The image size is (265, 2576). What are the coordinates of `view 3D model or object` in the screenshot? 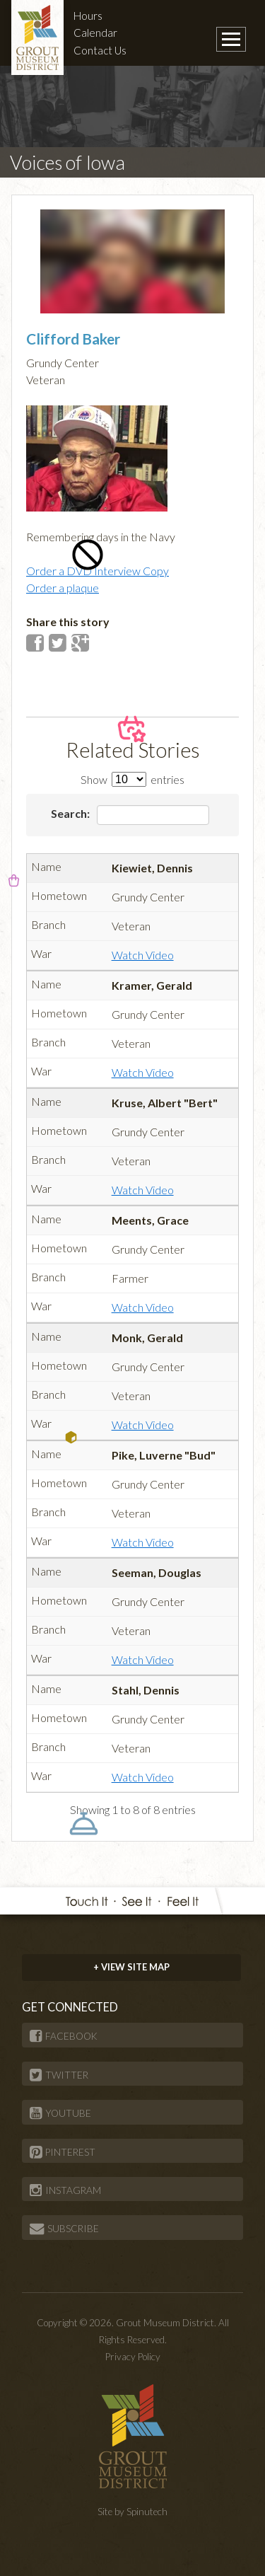 It's located at (71, 1437).